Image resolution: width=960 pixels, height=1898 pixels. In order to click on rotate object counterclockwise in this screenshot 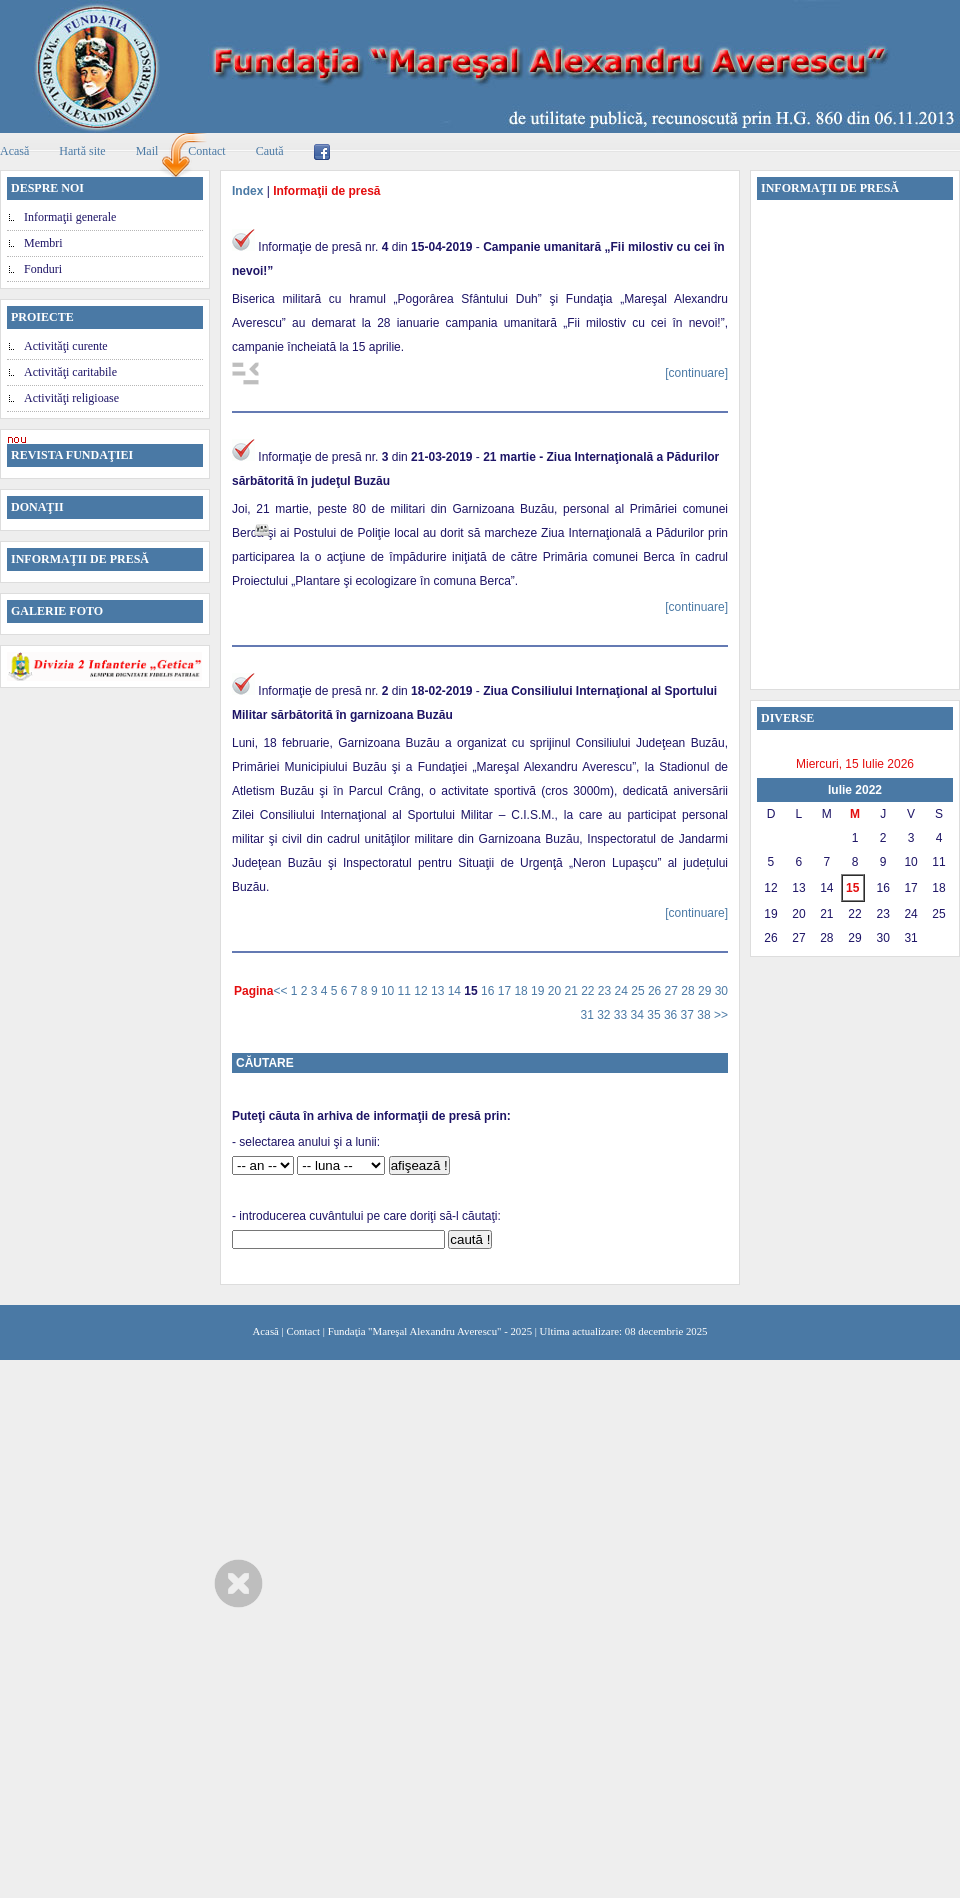, I will do `click(182, 156)`.